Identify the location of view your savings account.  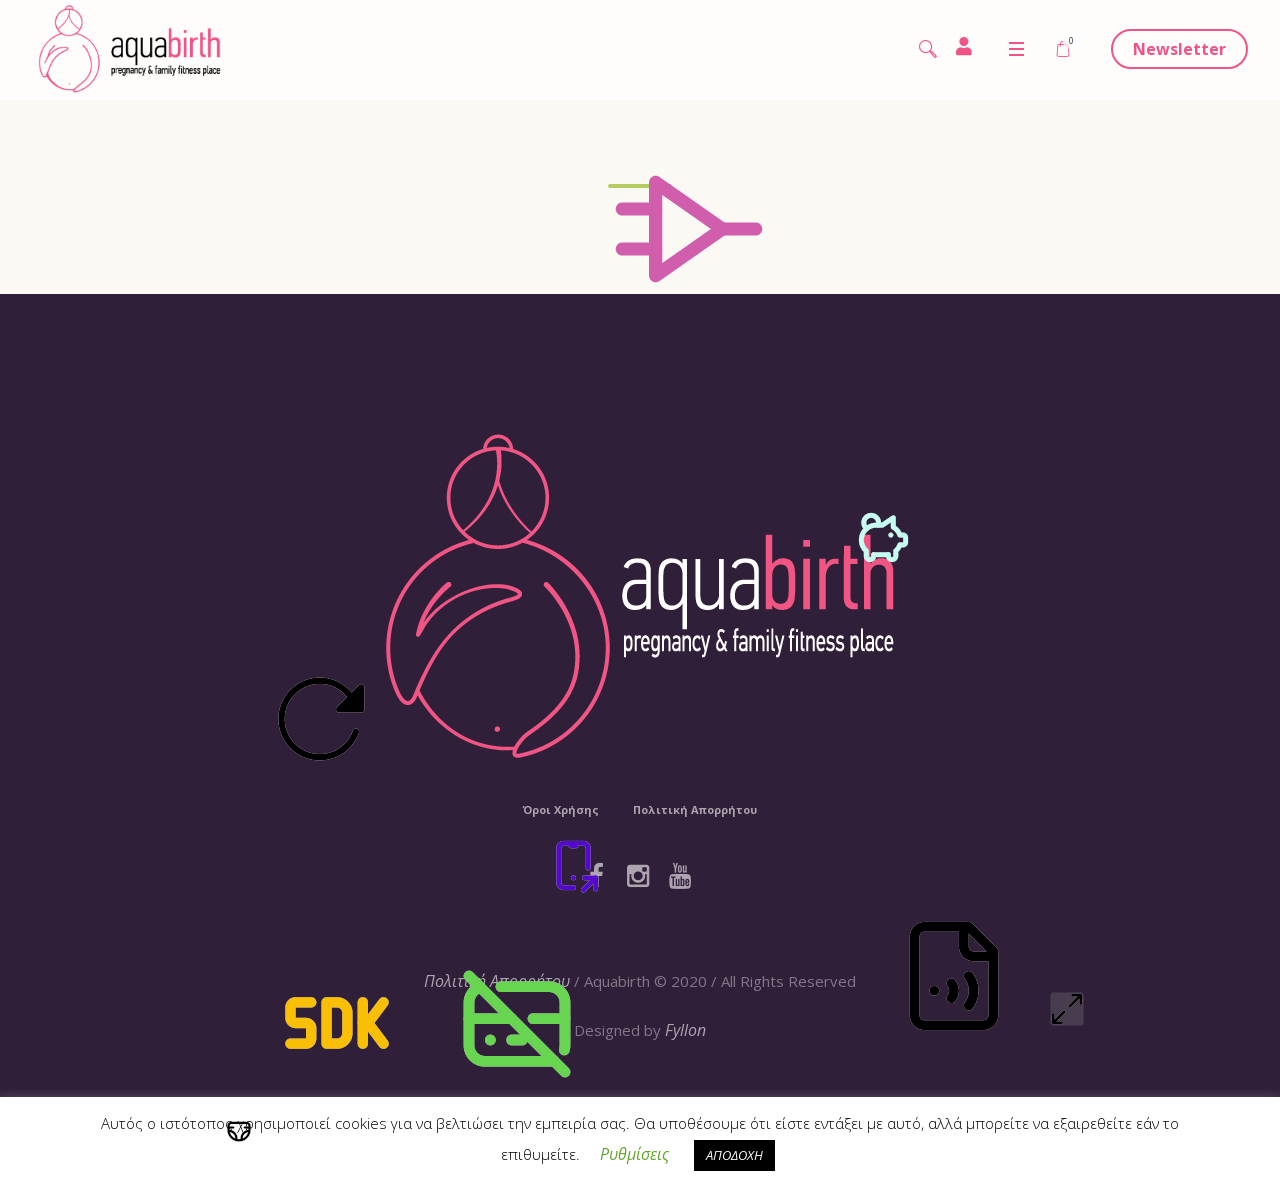
(883, 537).